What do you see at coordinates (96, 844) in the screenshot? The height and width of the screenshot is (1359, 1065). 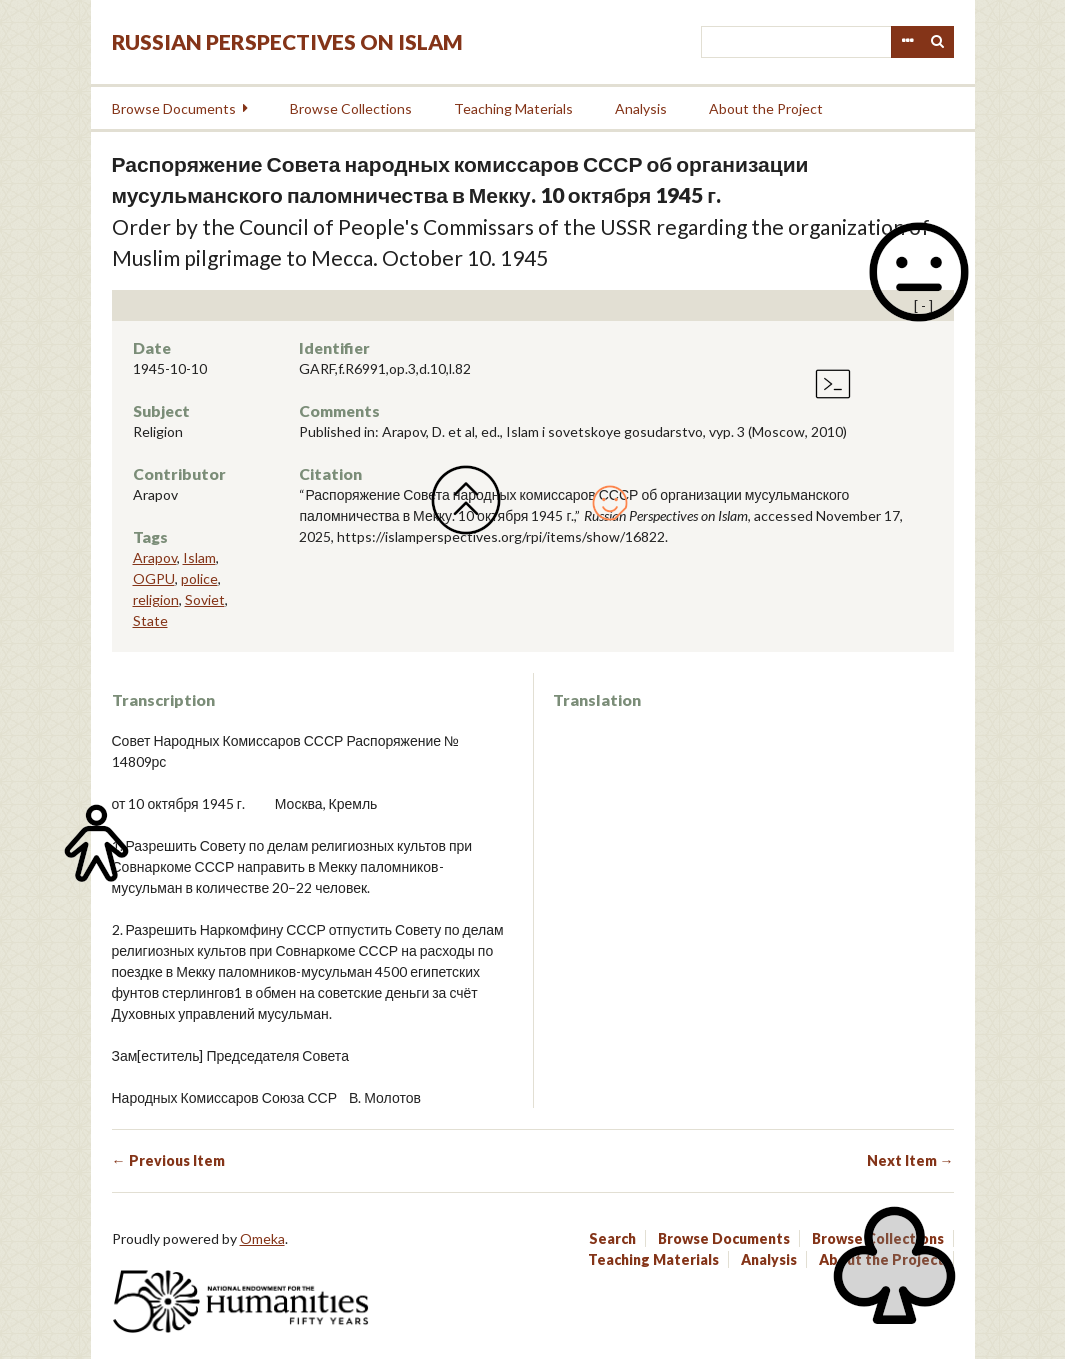 I see `view your profile` at bounding box center [96, 844].